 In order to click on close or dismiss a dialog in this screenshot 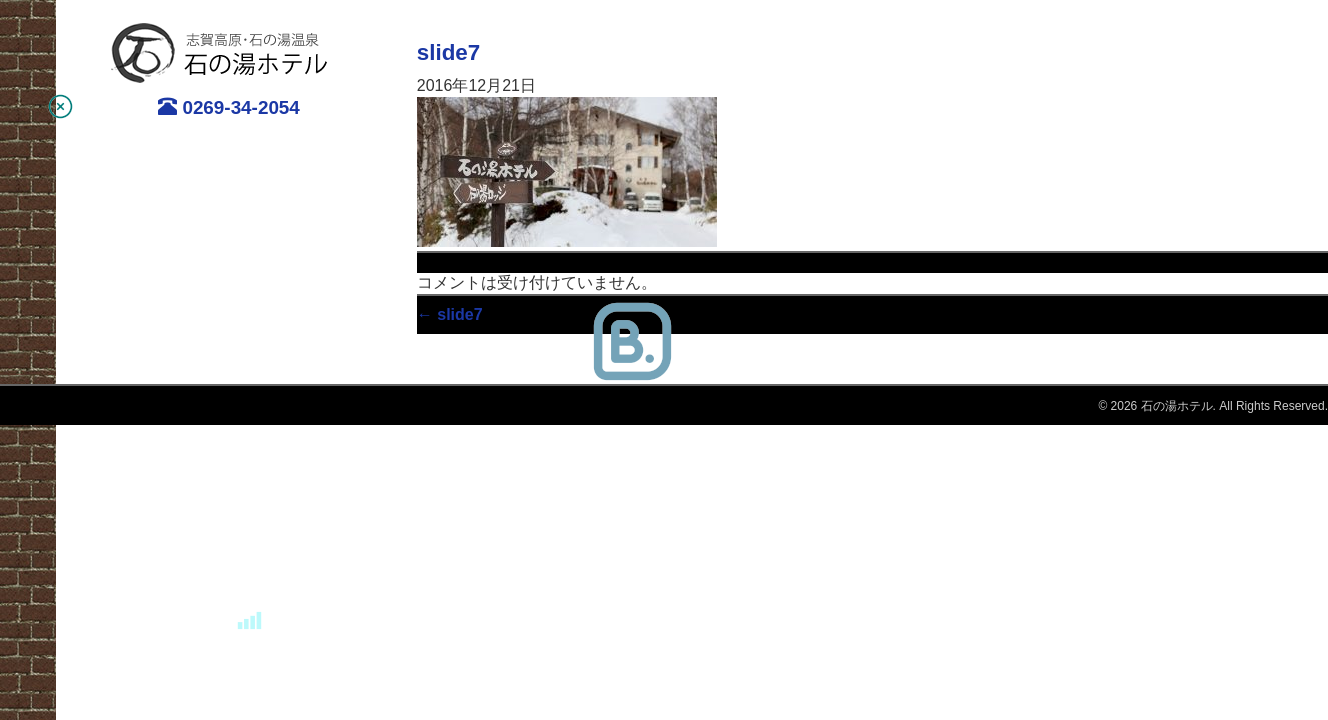, I will do `click(60, 106)`.